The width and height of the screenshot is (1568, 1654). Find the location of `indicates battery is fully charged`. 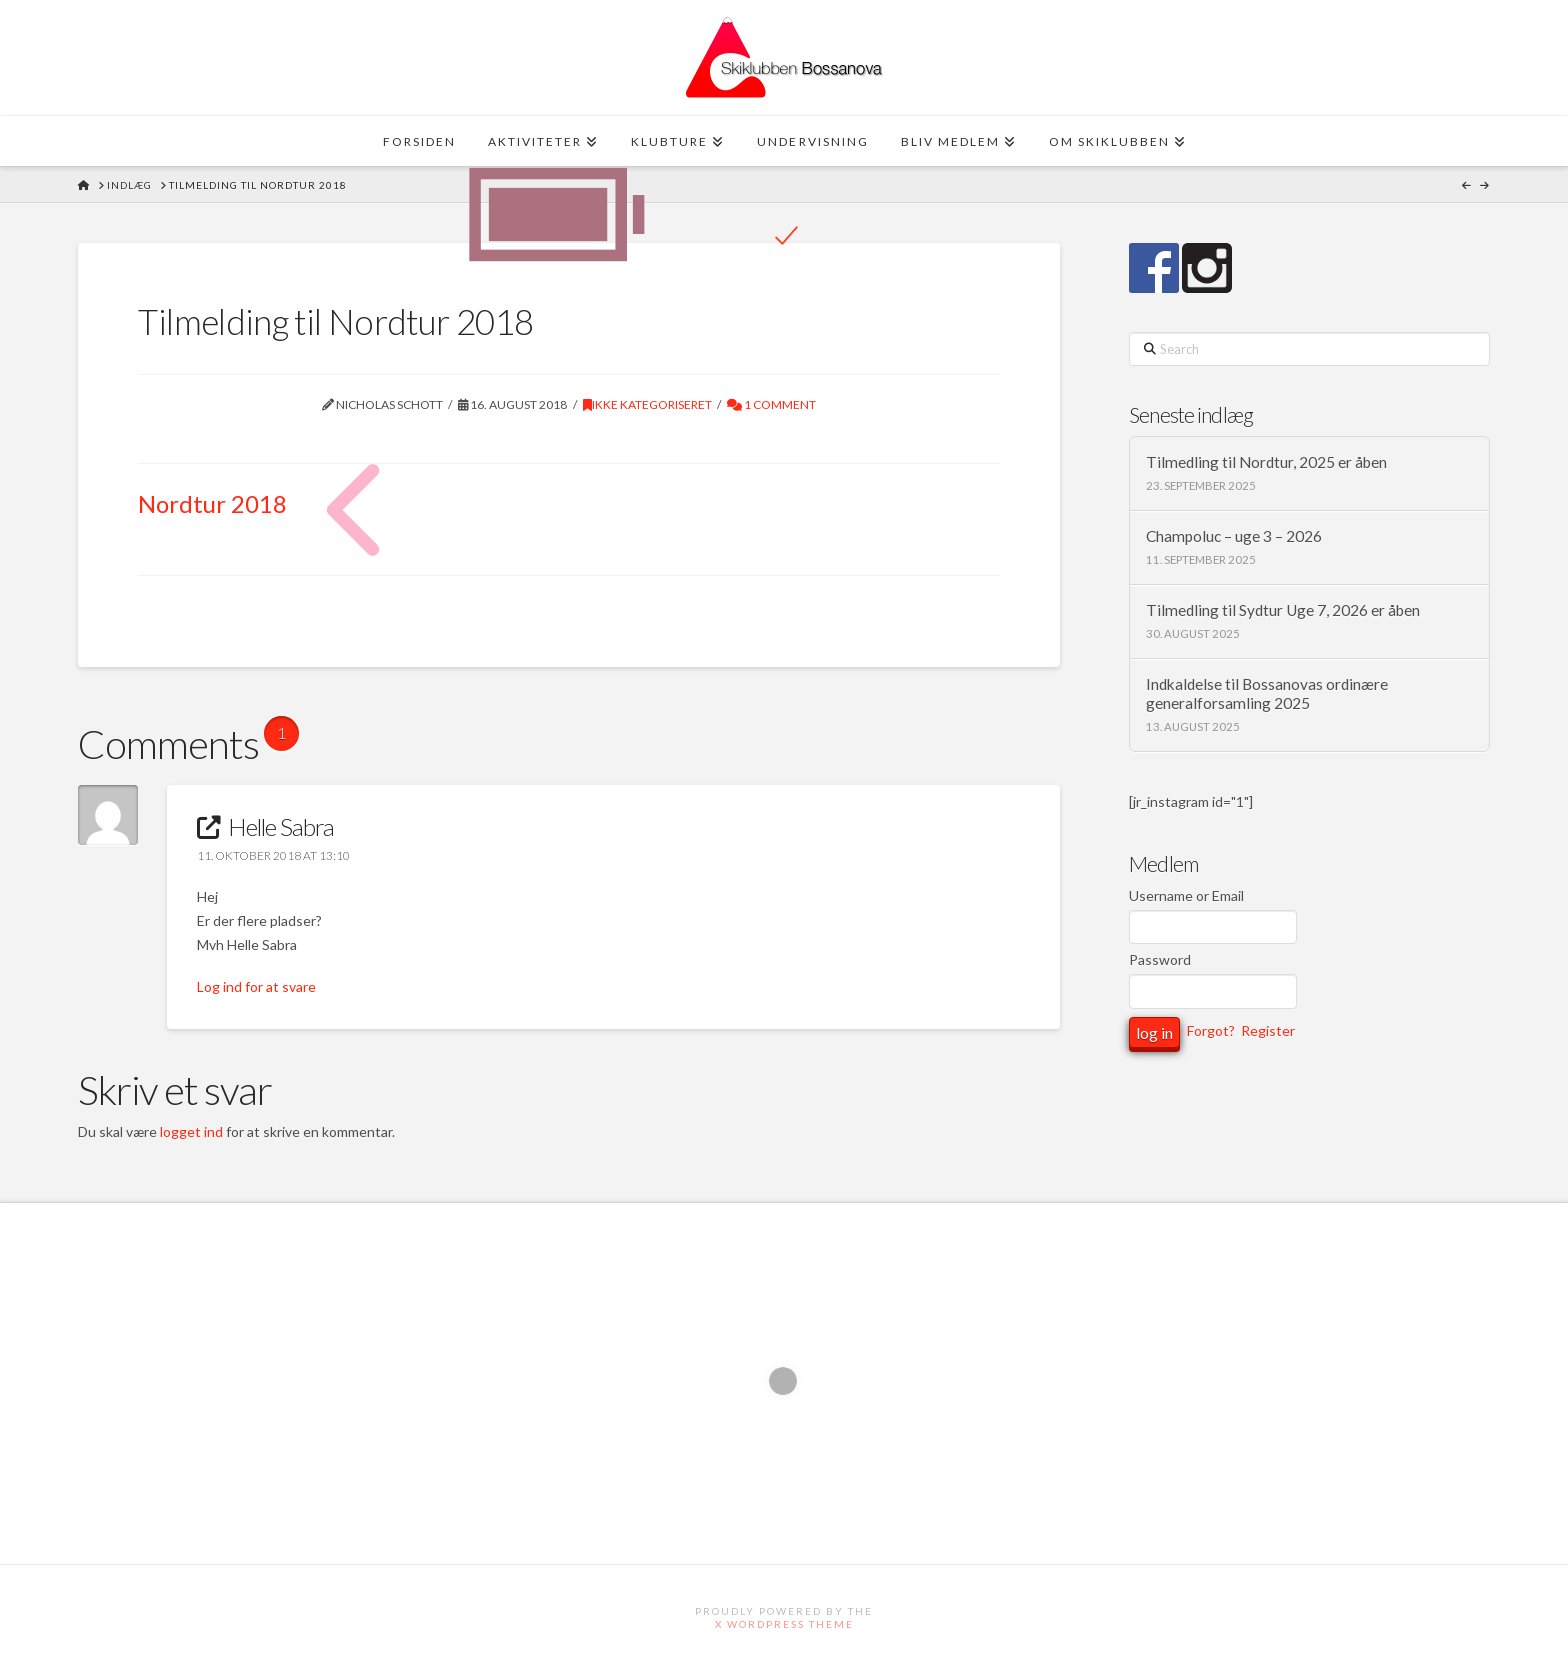

indicates battery is fully charged is located at coordinates (556, 214).